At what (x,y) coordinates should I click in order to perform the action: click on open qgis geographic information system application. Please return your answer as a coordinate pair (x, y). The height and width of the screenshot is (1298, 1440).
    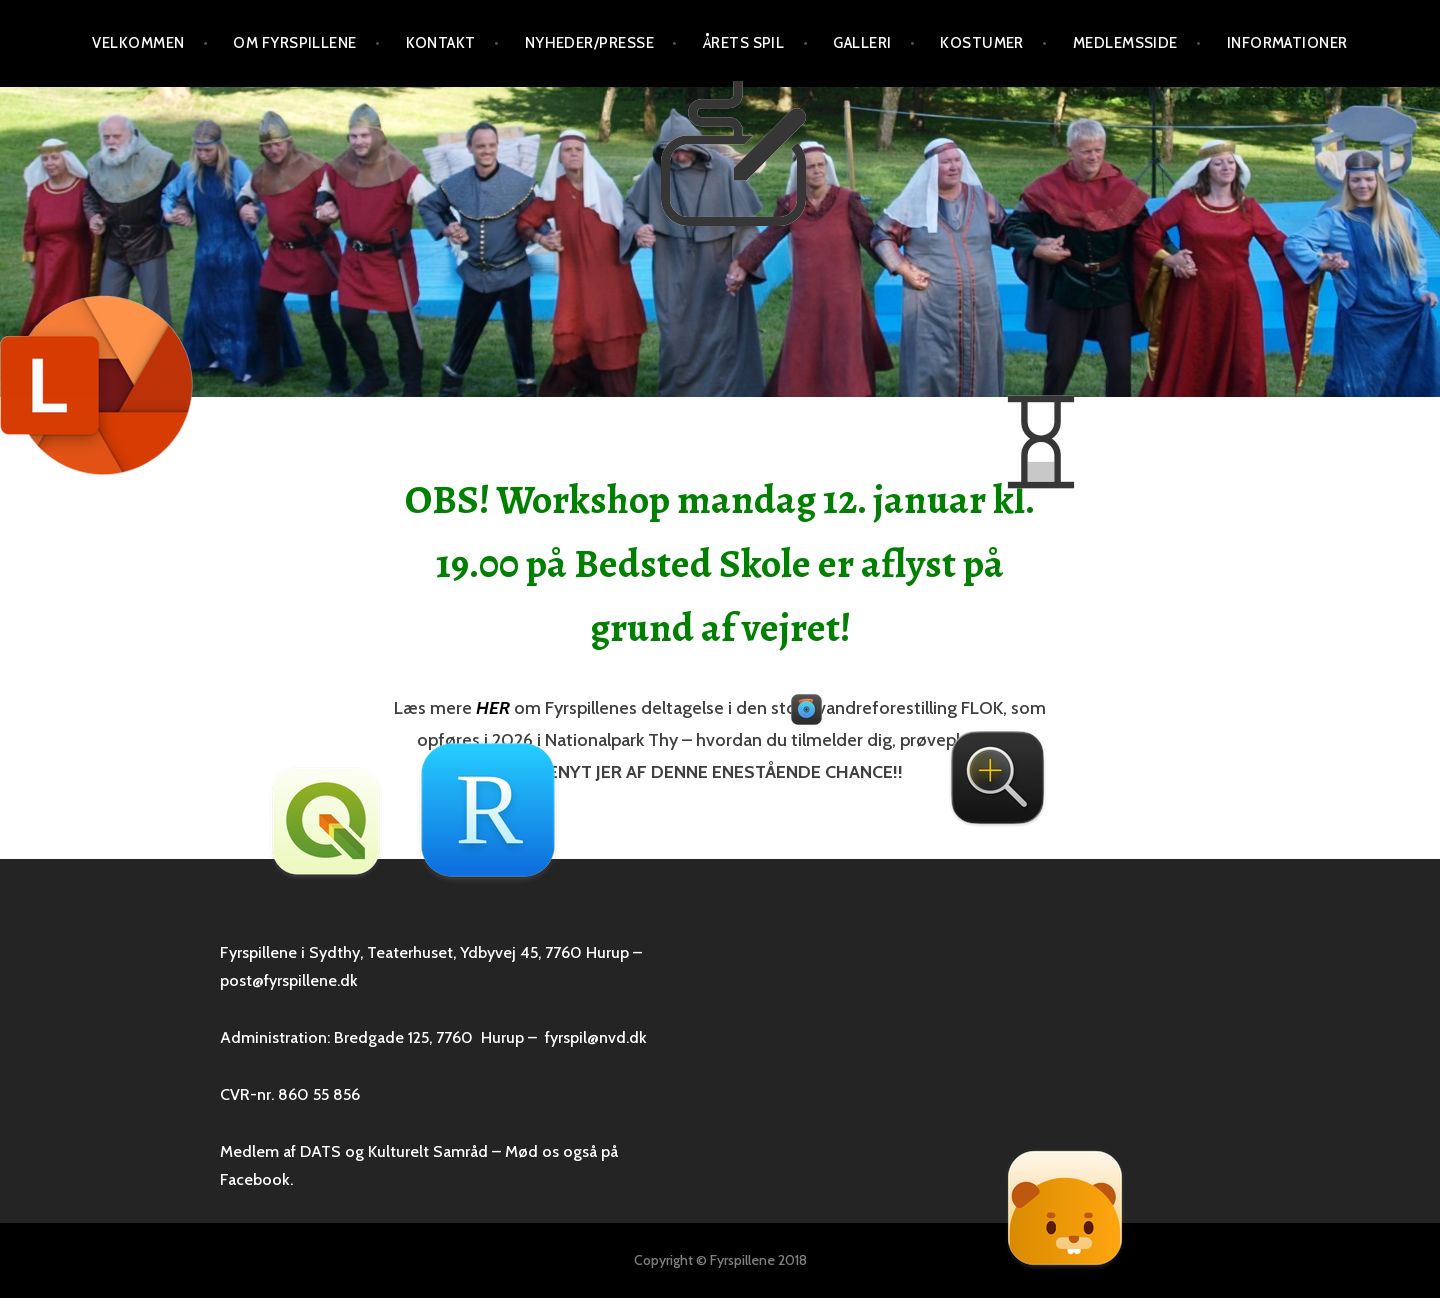
    Looking at the image, I should click on (326, 821).